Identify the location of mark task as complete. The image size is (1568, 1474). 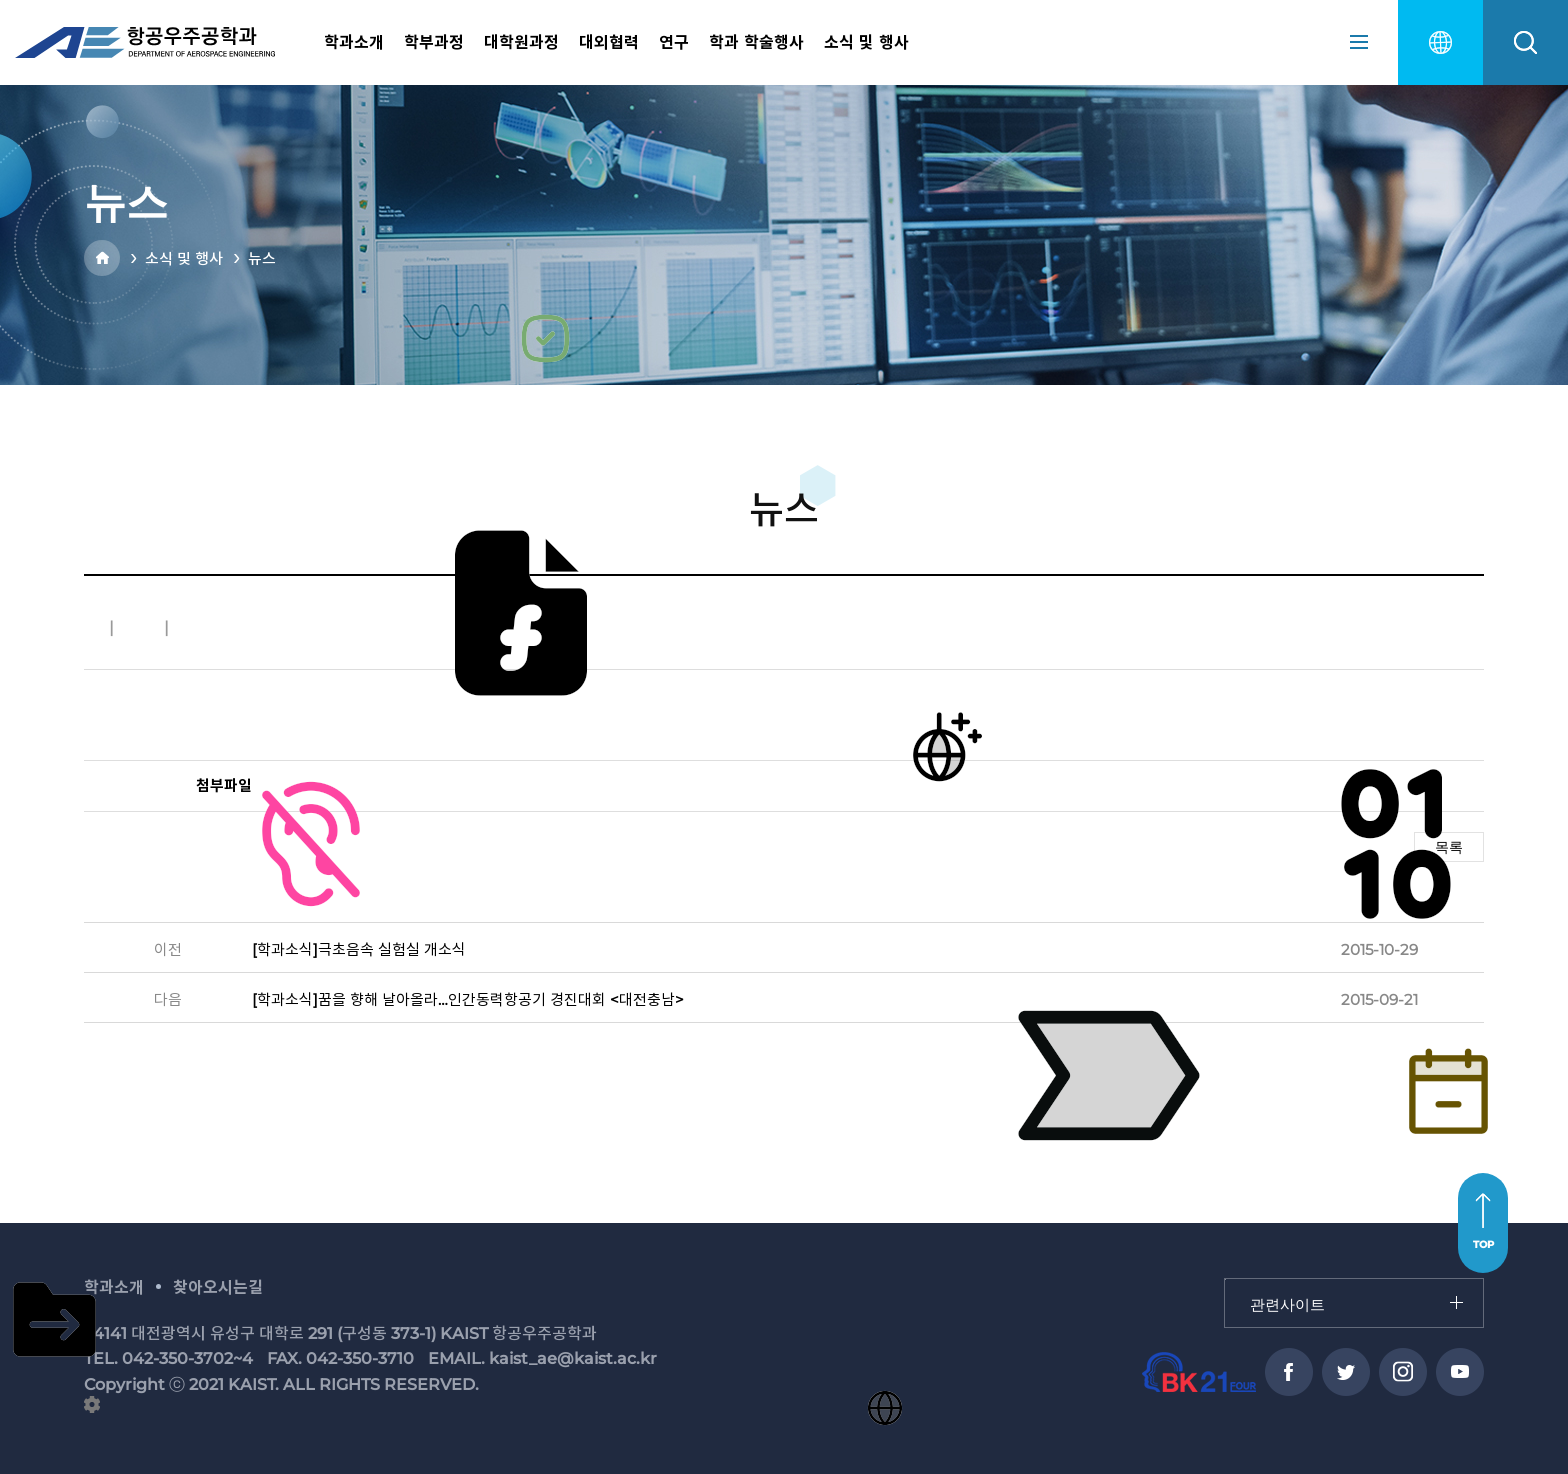
(545, 338).